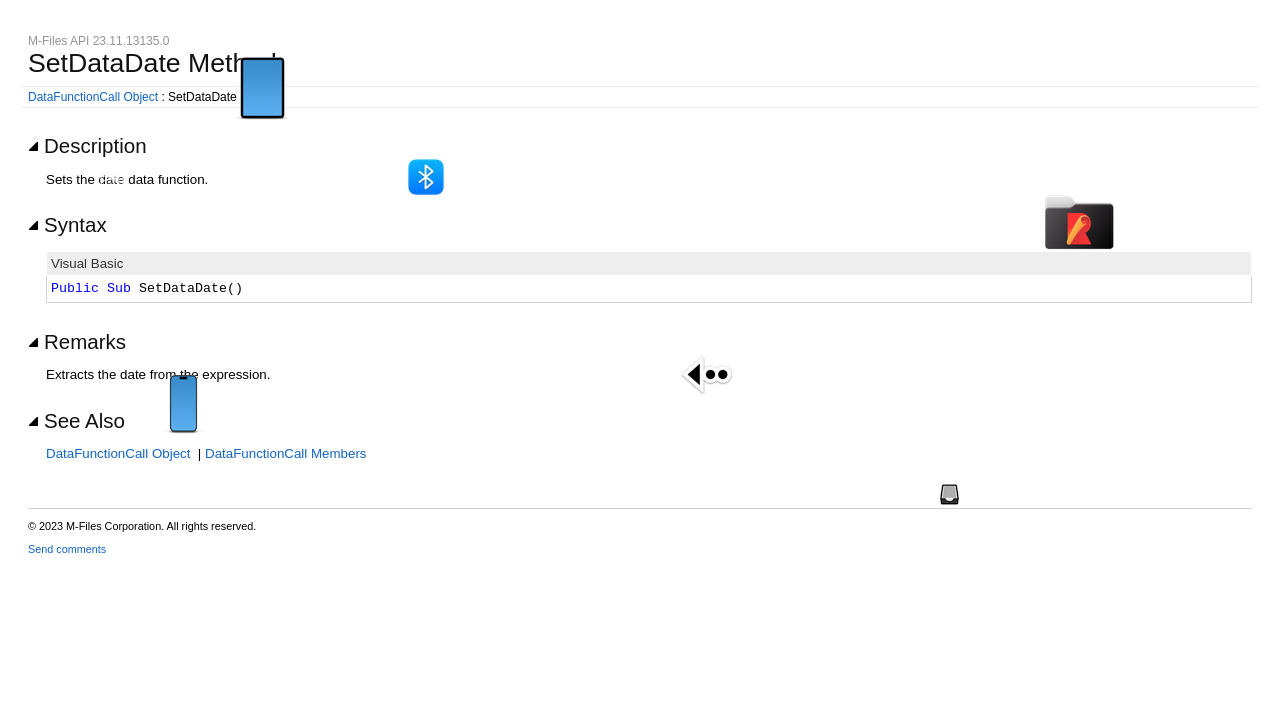 Image resolution: width=1280 pixels, height=720 pixels. Describe the element at coordinates (1079, 224) in the screenshot. I see `open rollup.js project folder` at that location.